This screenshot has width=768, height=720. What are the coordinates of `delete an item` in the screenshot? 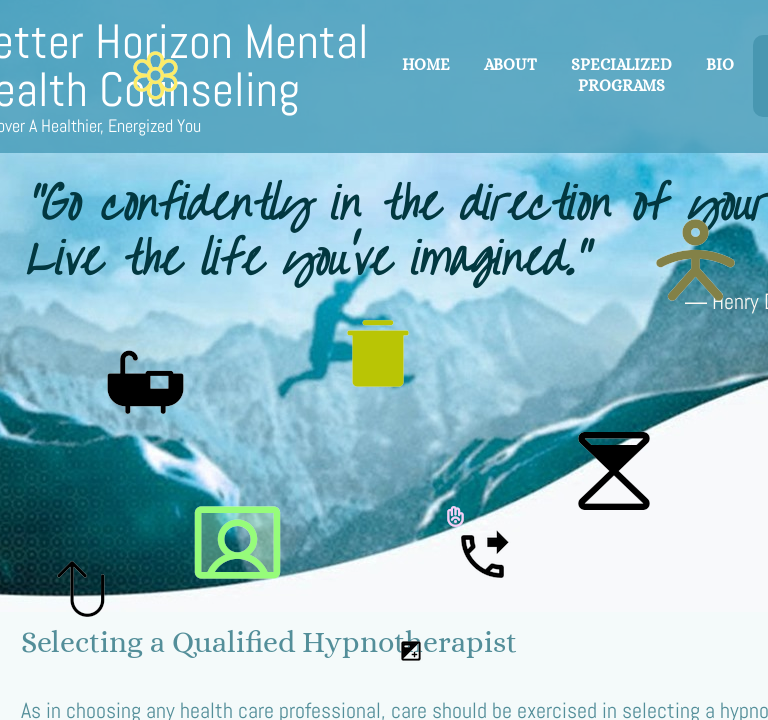 It's located at (378, 356).